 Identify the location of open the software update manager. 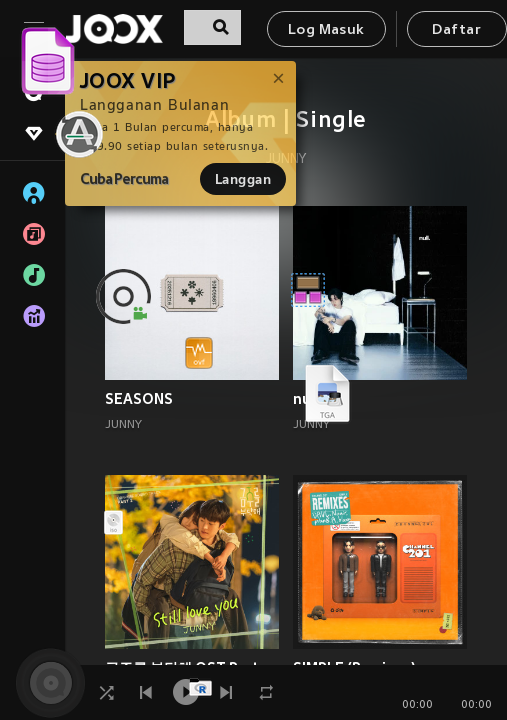
(79, 134).